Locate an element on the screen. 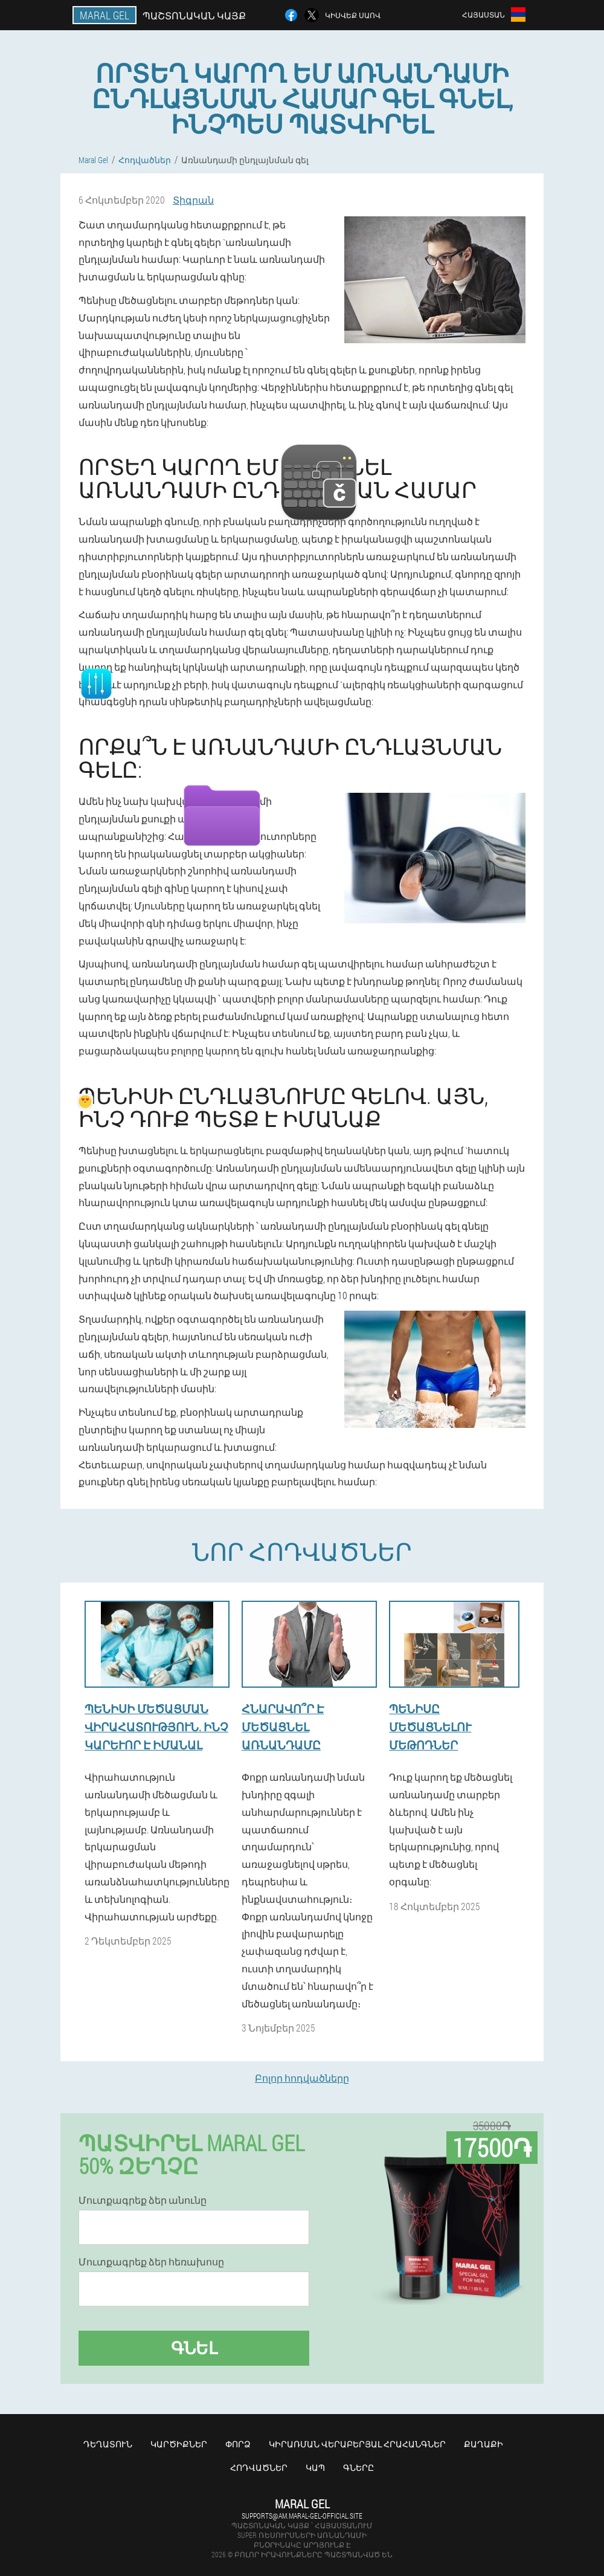 Image resolution: width=604 pixels, height=2576 pixels. open folder containing files is located at coordinates (222, 815).